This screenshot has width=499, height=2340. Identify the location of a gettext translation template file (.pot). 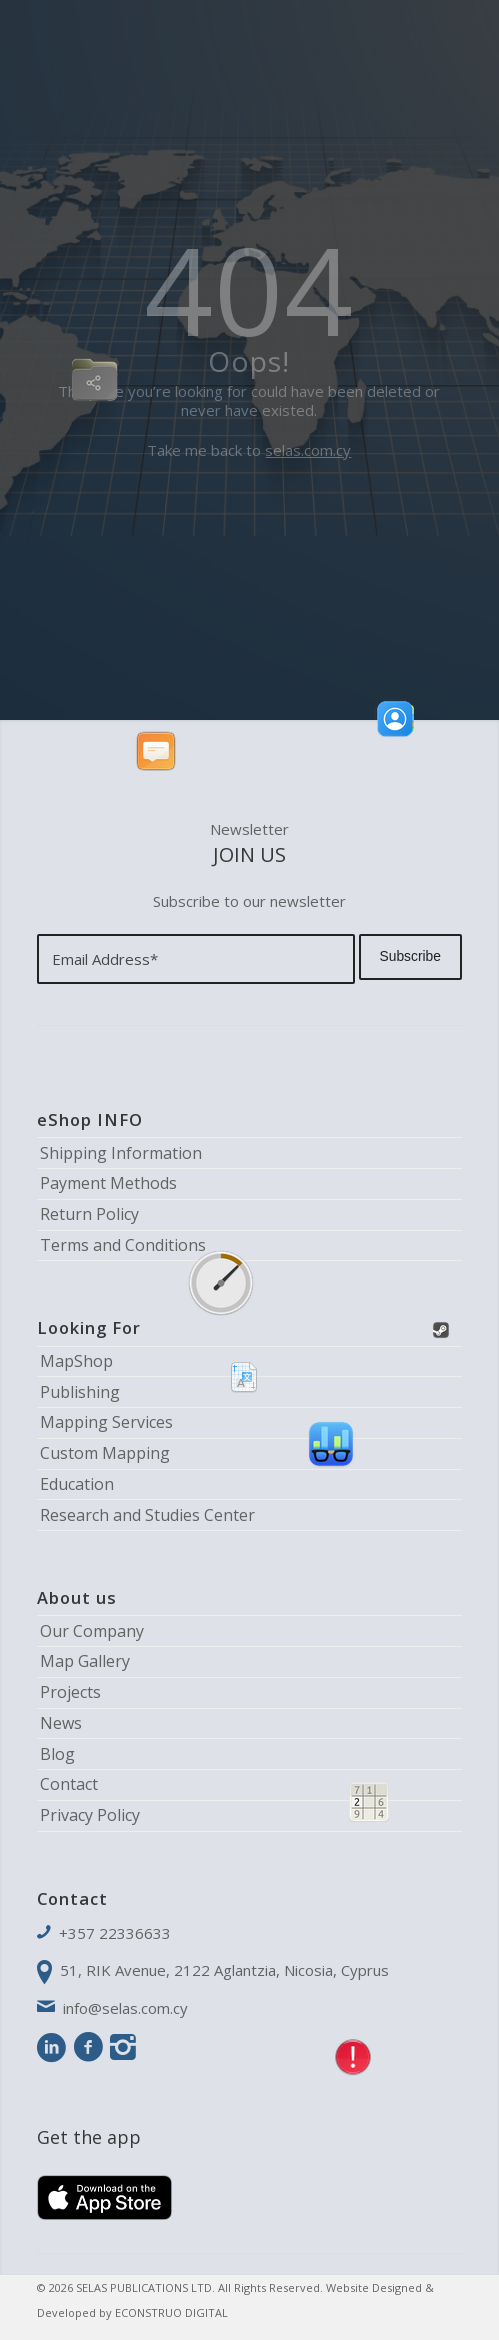
(244, 1377).